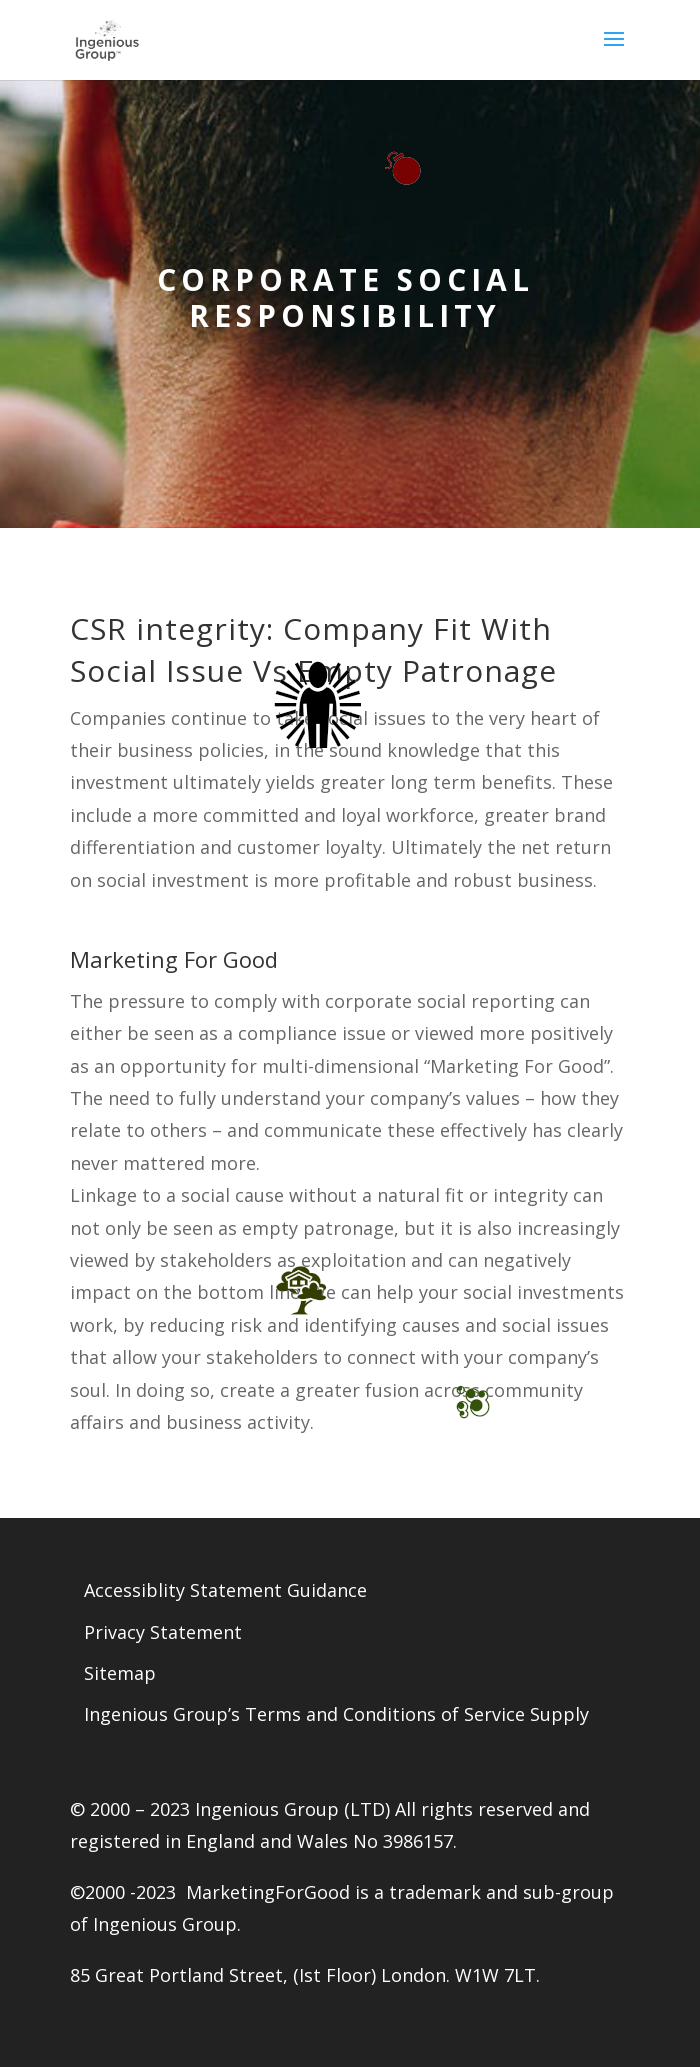 This screenshot has width=700, height=2067. What do you see at coordinates (316, 704) in the screenshot?
I see `activate aura or radiance effect` at bounding box center [316, 704].